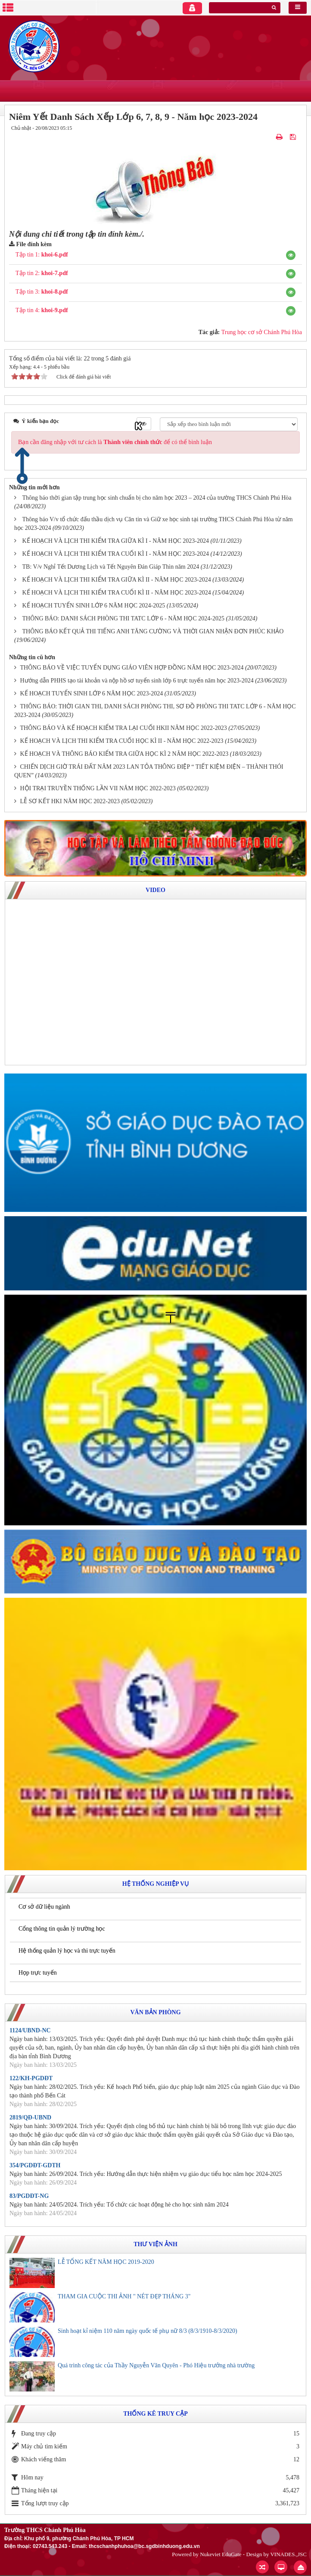 Image resolution: width=311 pixels, height=2576 pixels. Describe the element at coordinates (22, 466) in the screenshot. I see `scroll to top of page` at that location.